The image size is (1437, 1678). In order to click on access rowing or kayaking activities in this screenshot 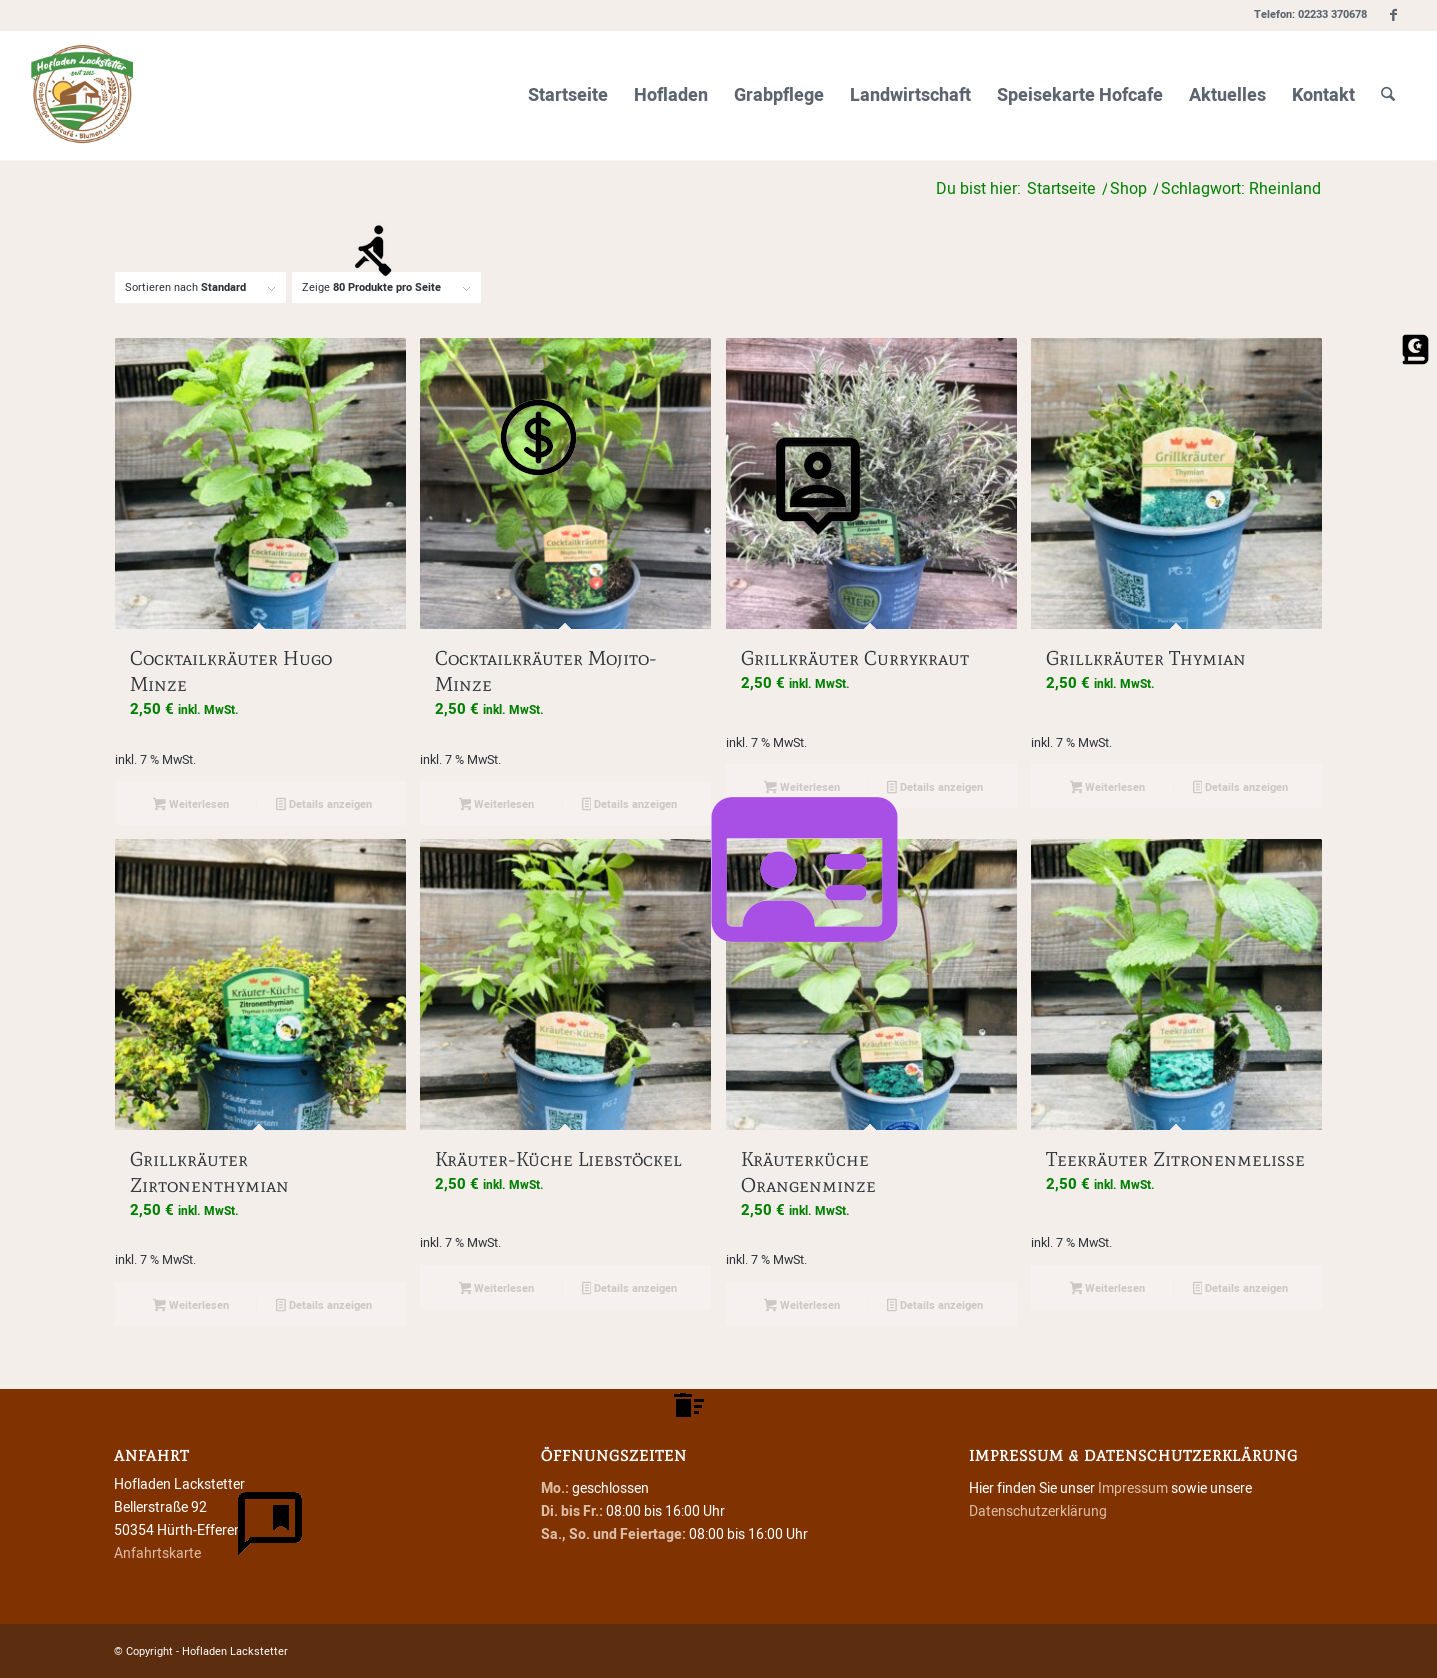, I will do `click(372, 250)`.